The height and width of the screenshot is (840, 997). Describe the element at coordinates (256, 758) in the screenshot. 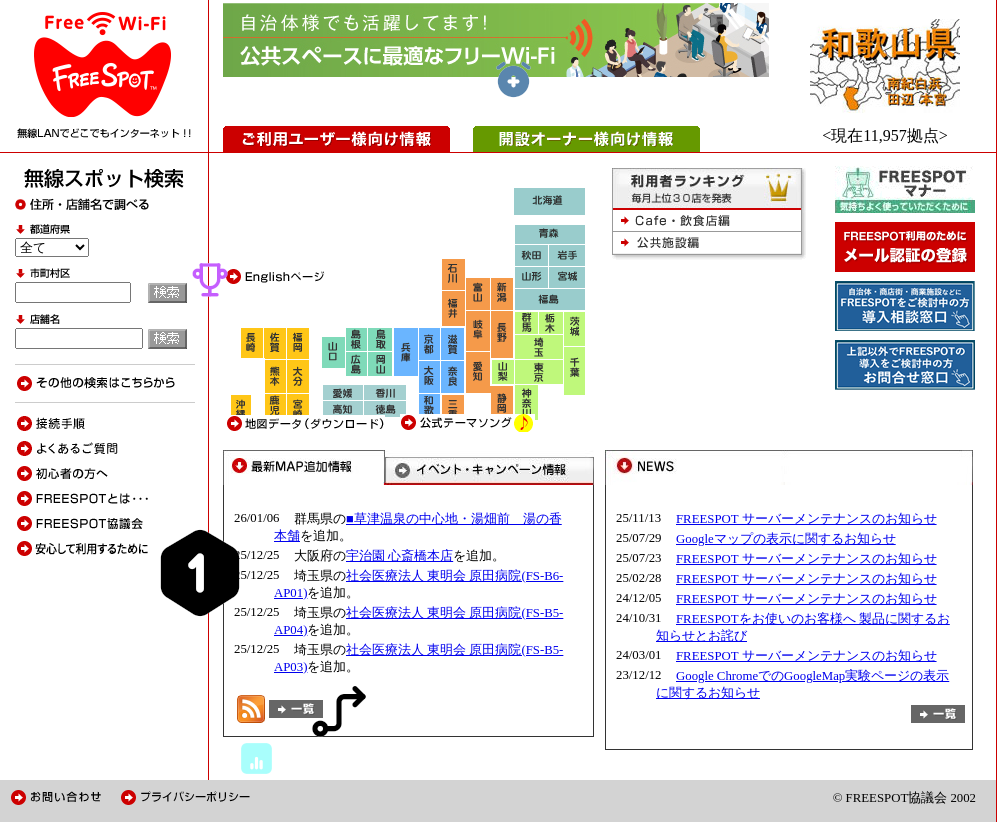

I see `align content to bottom center of container` at that location.